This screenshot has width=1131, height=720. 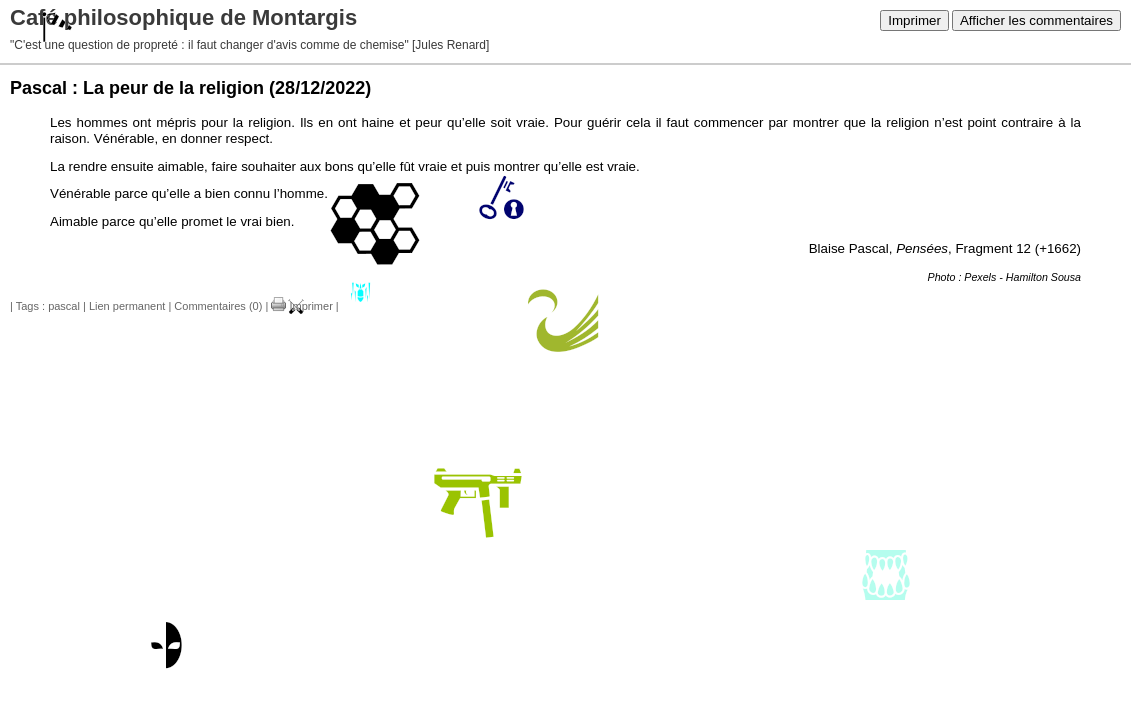 I want to click on indicates an incoming attack or bombing event in gameplay, so click(x=360, y=292).